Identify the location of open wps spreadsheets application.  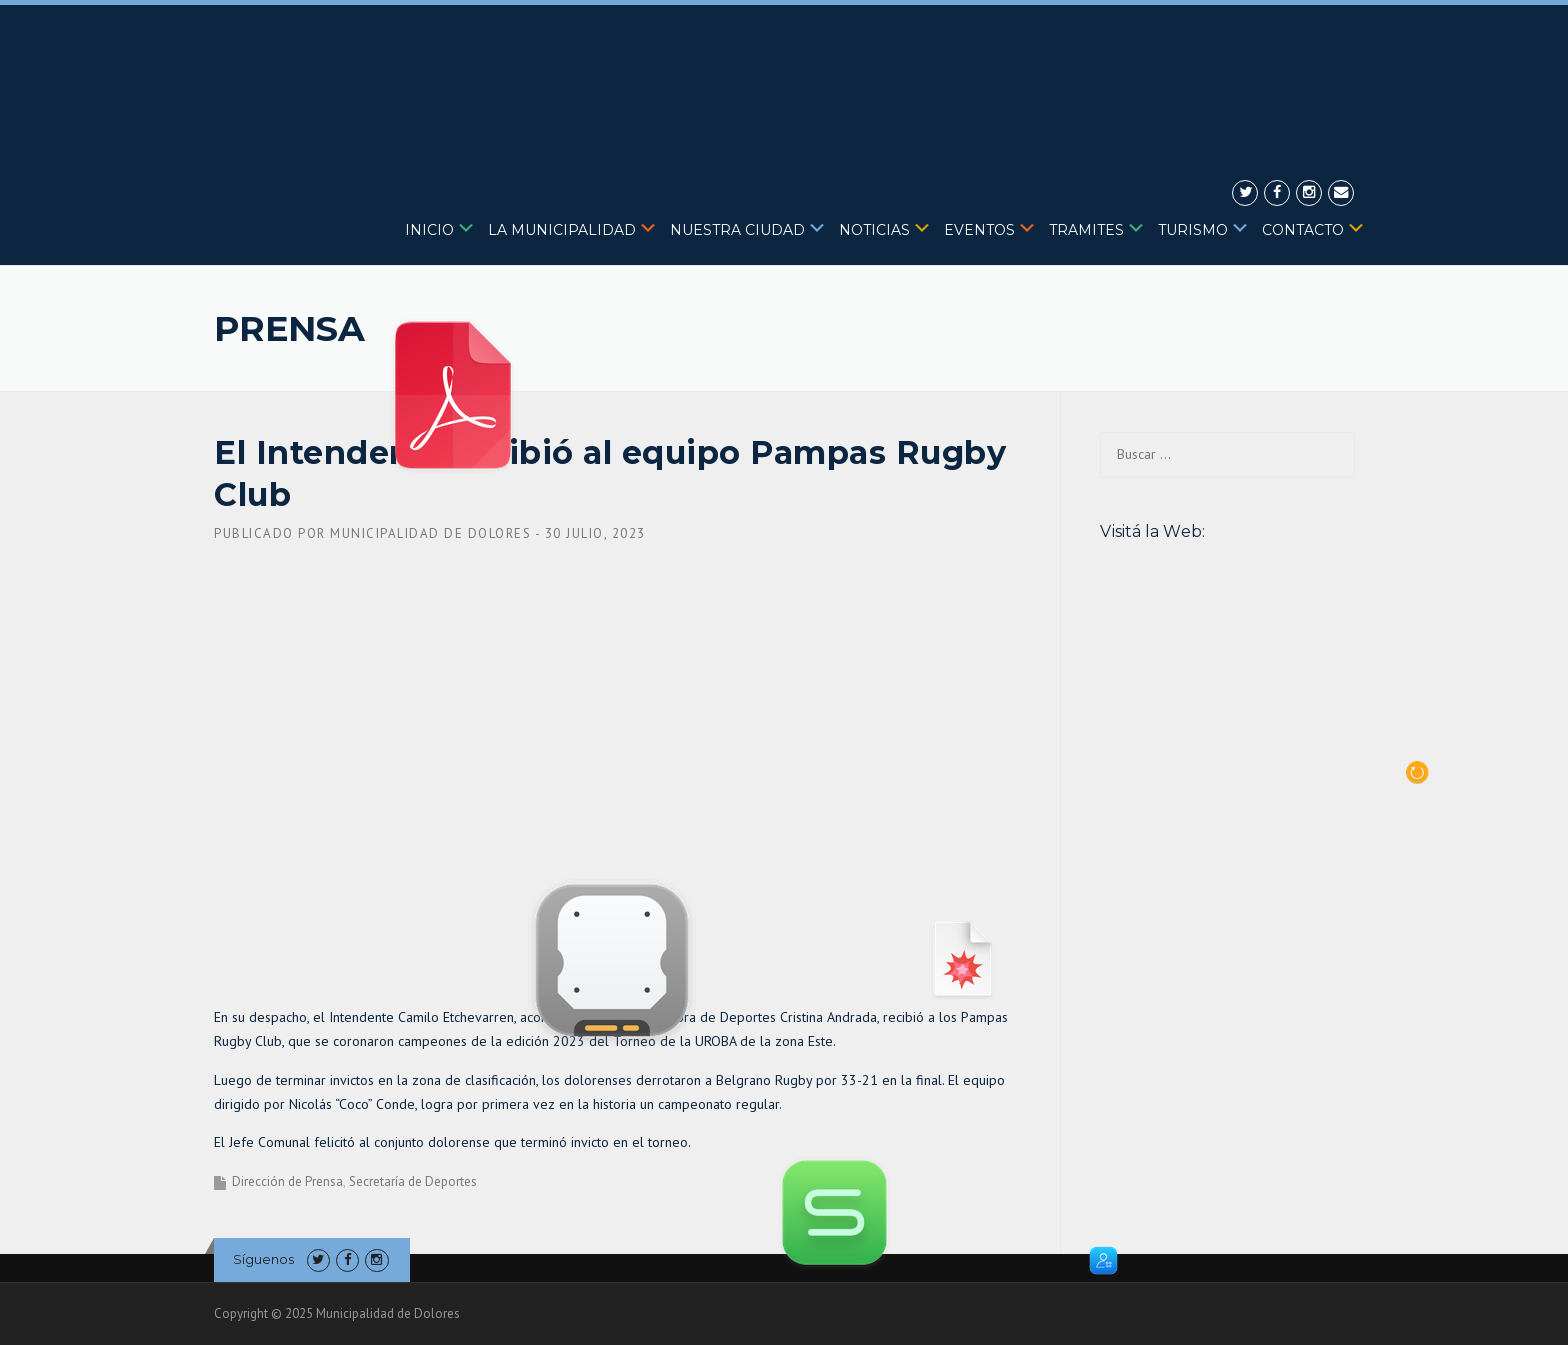
(834, 1212).